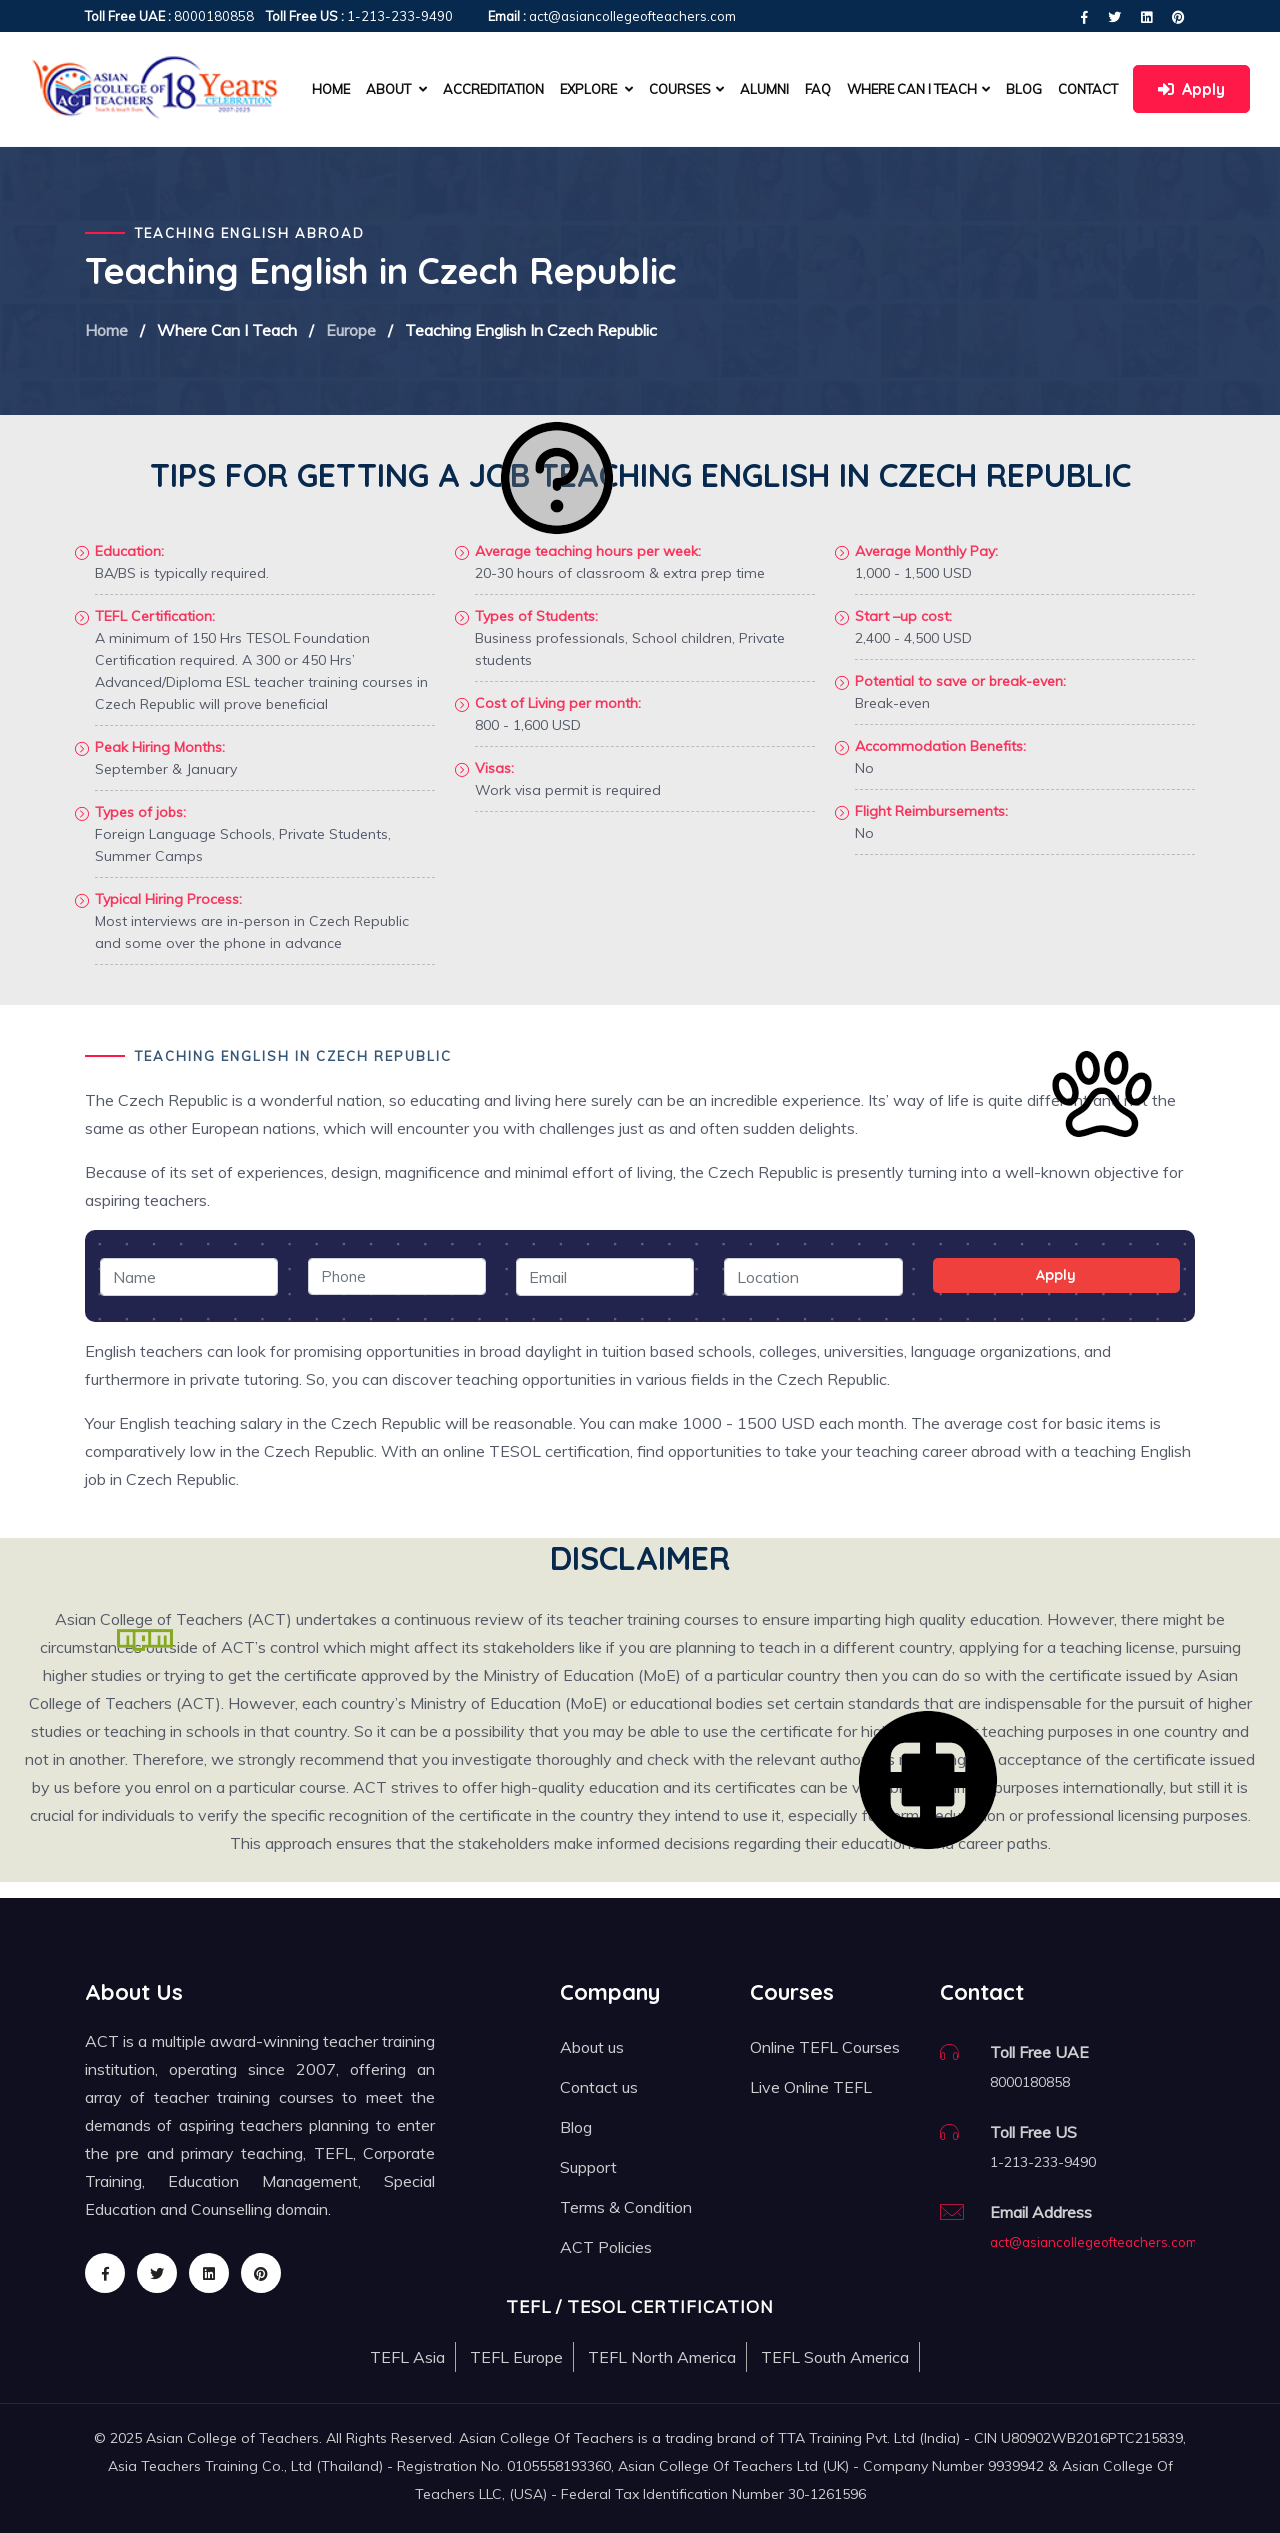  Describe the element at coordinates (145, 1640) in the screenshot. I see `npm package manager logo` at that location.